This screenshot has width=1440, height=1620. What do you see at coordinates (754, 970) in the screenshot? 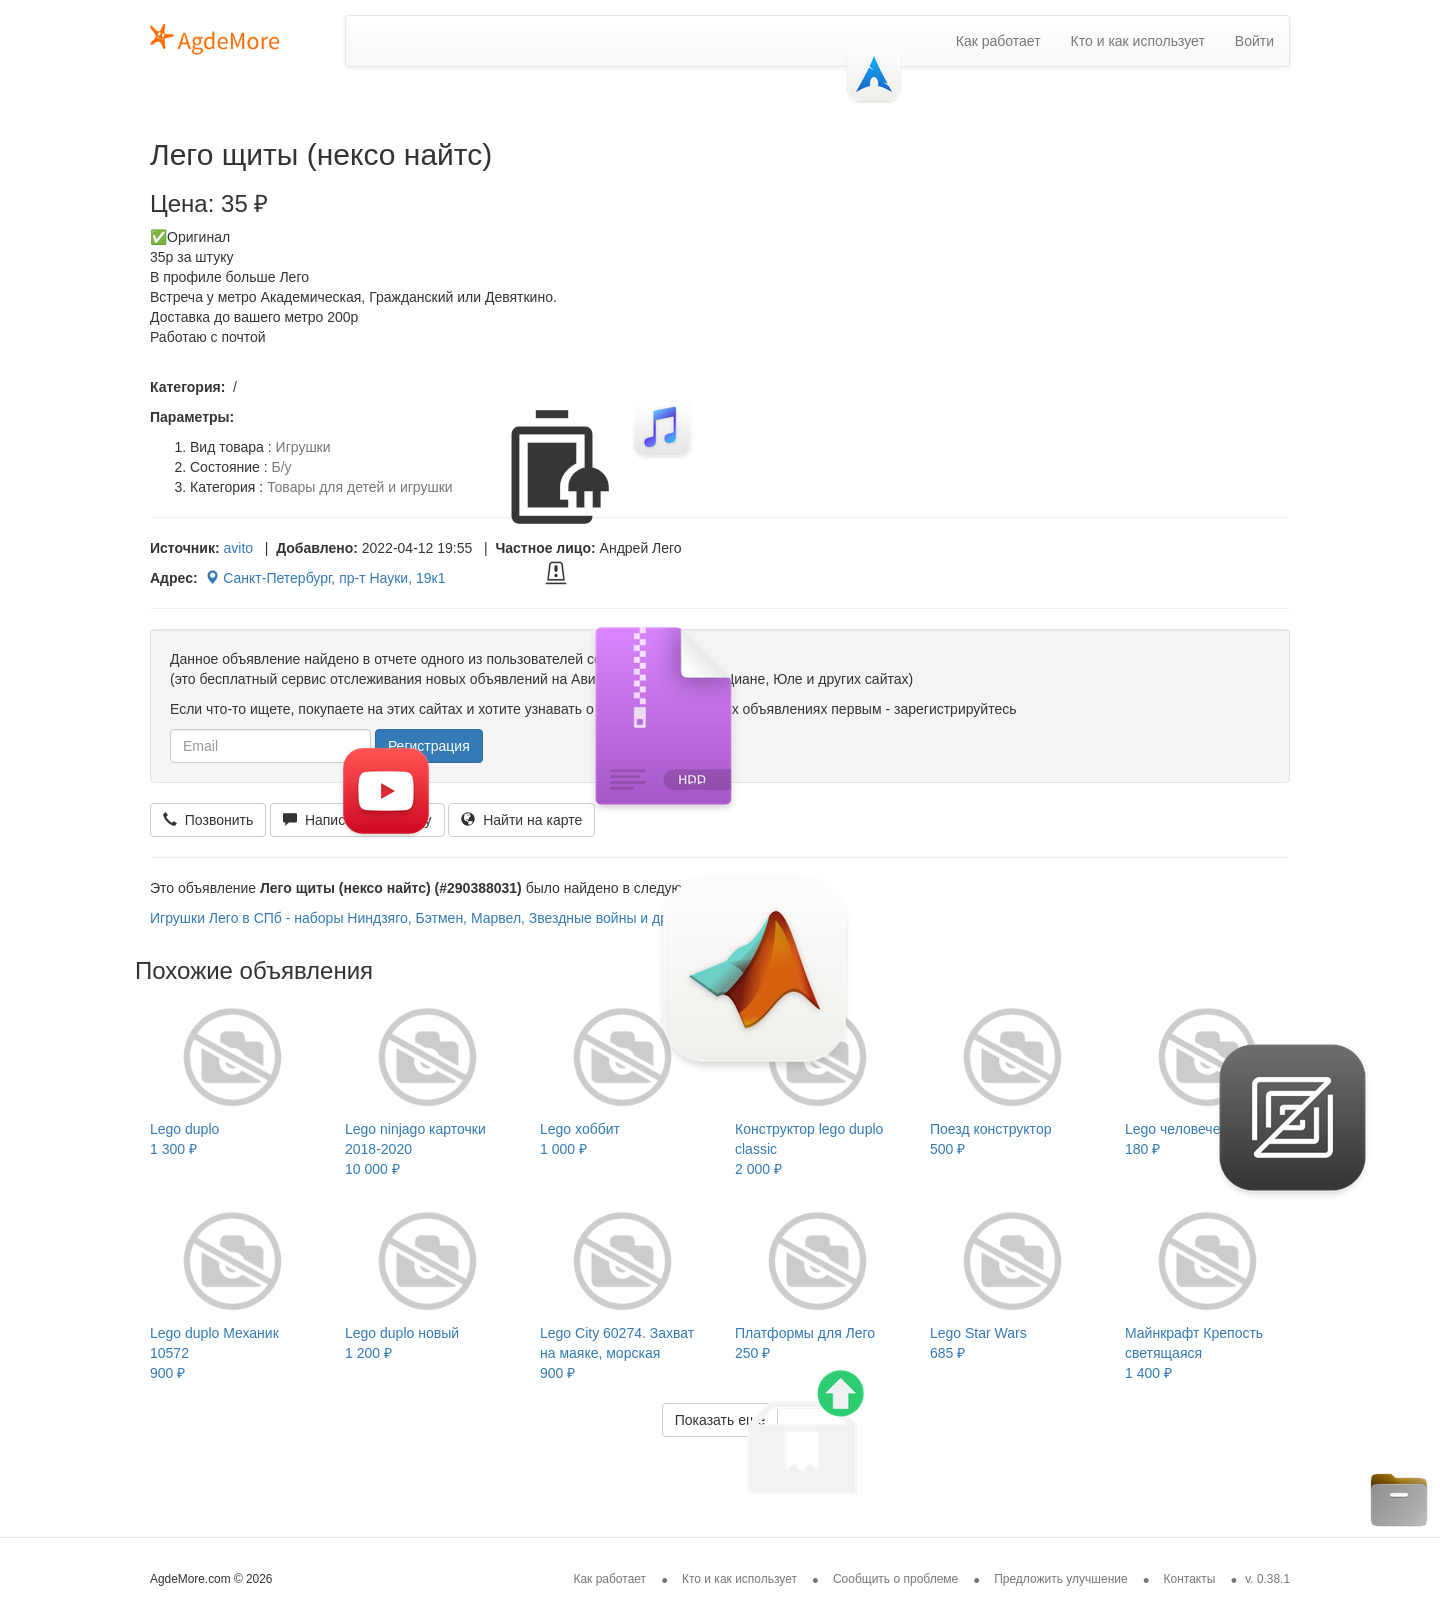
I see `open MATLAB application` at bounding box center [754, 970].